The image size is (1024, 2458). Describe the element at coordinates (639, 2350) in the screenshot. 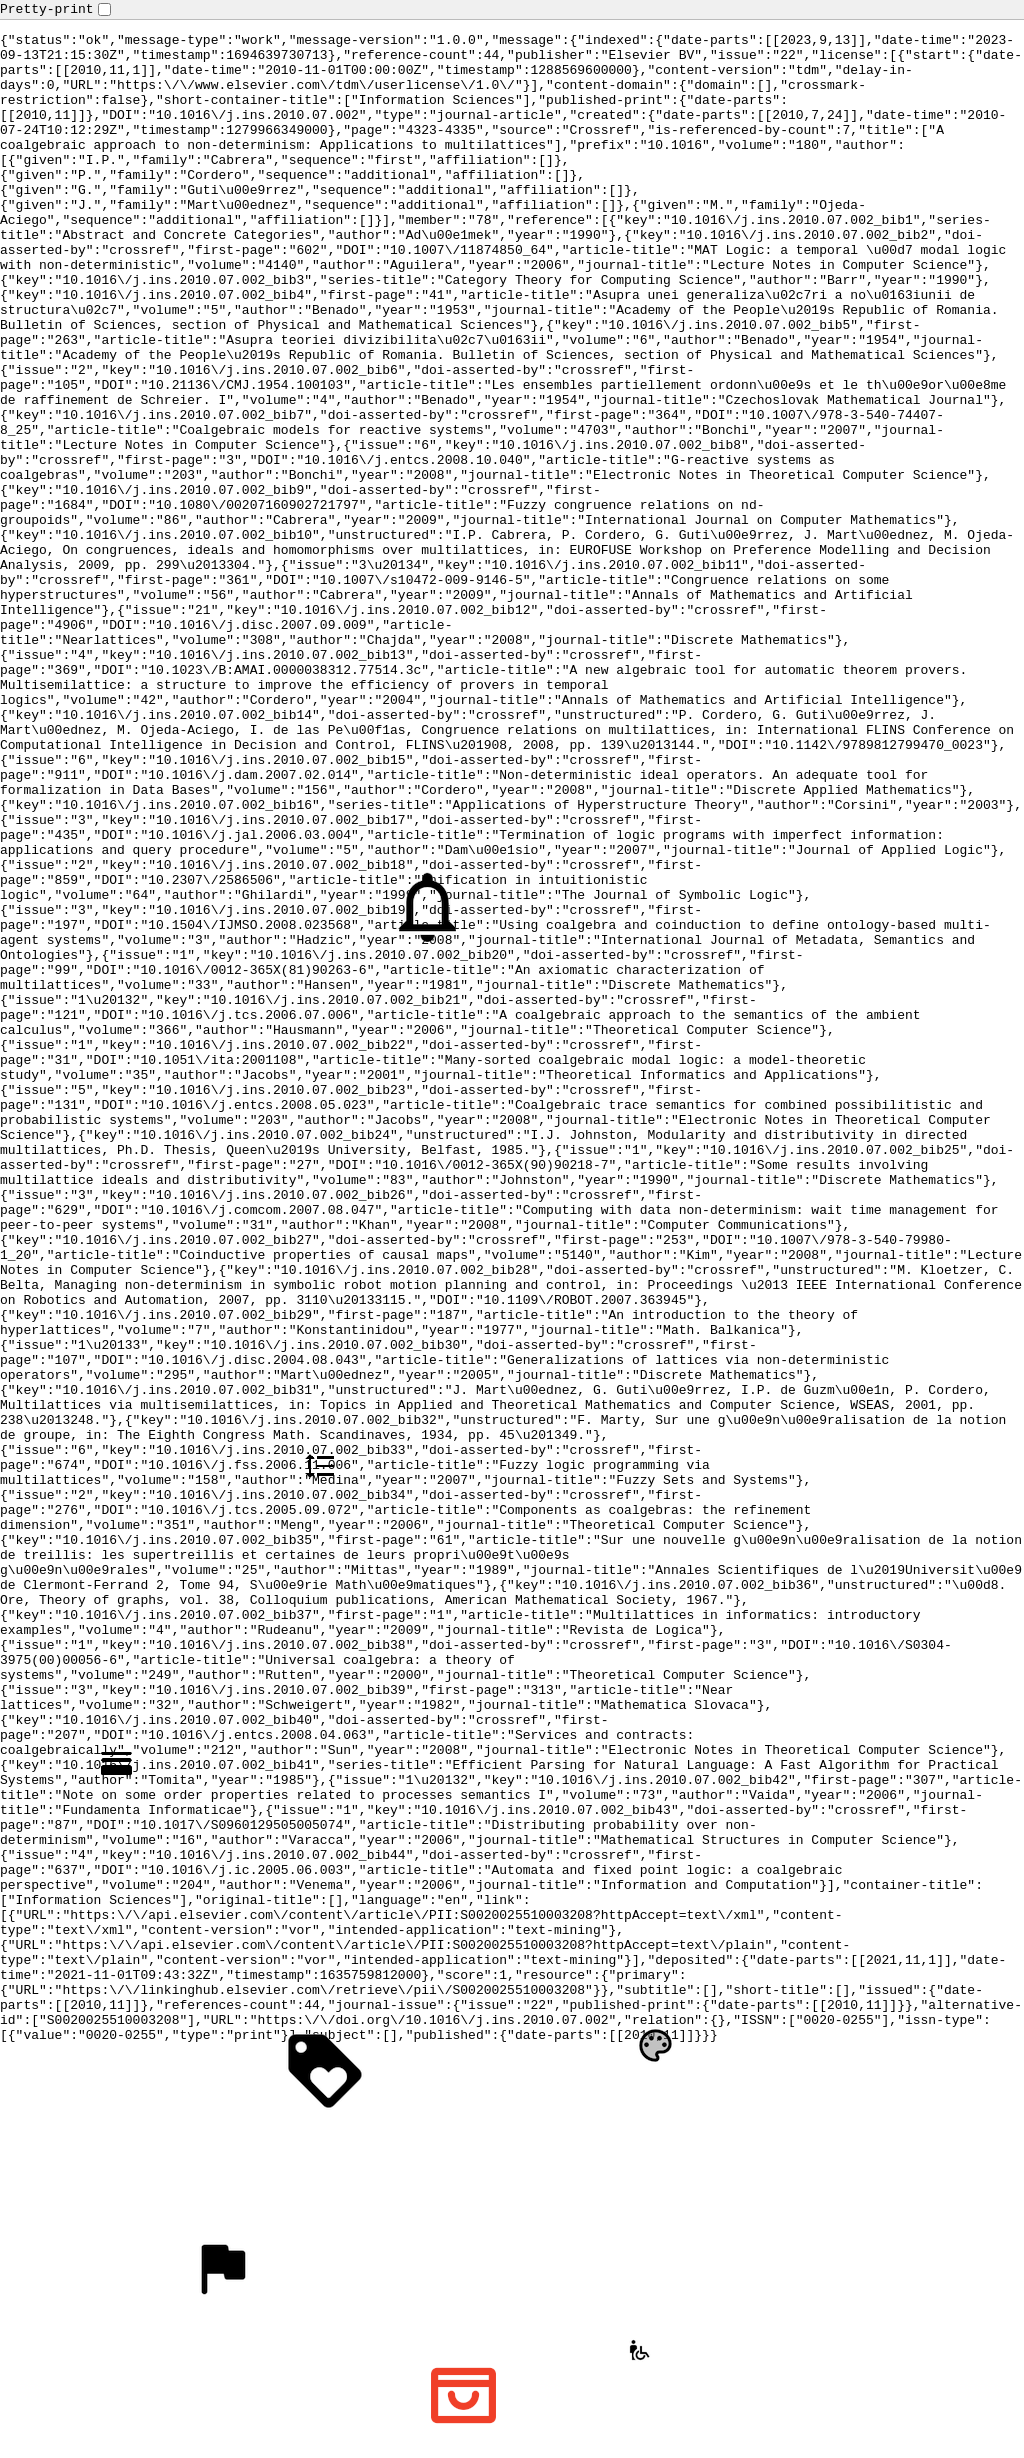

I see `wheelchair pickup location` at that location.